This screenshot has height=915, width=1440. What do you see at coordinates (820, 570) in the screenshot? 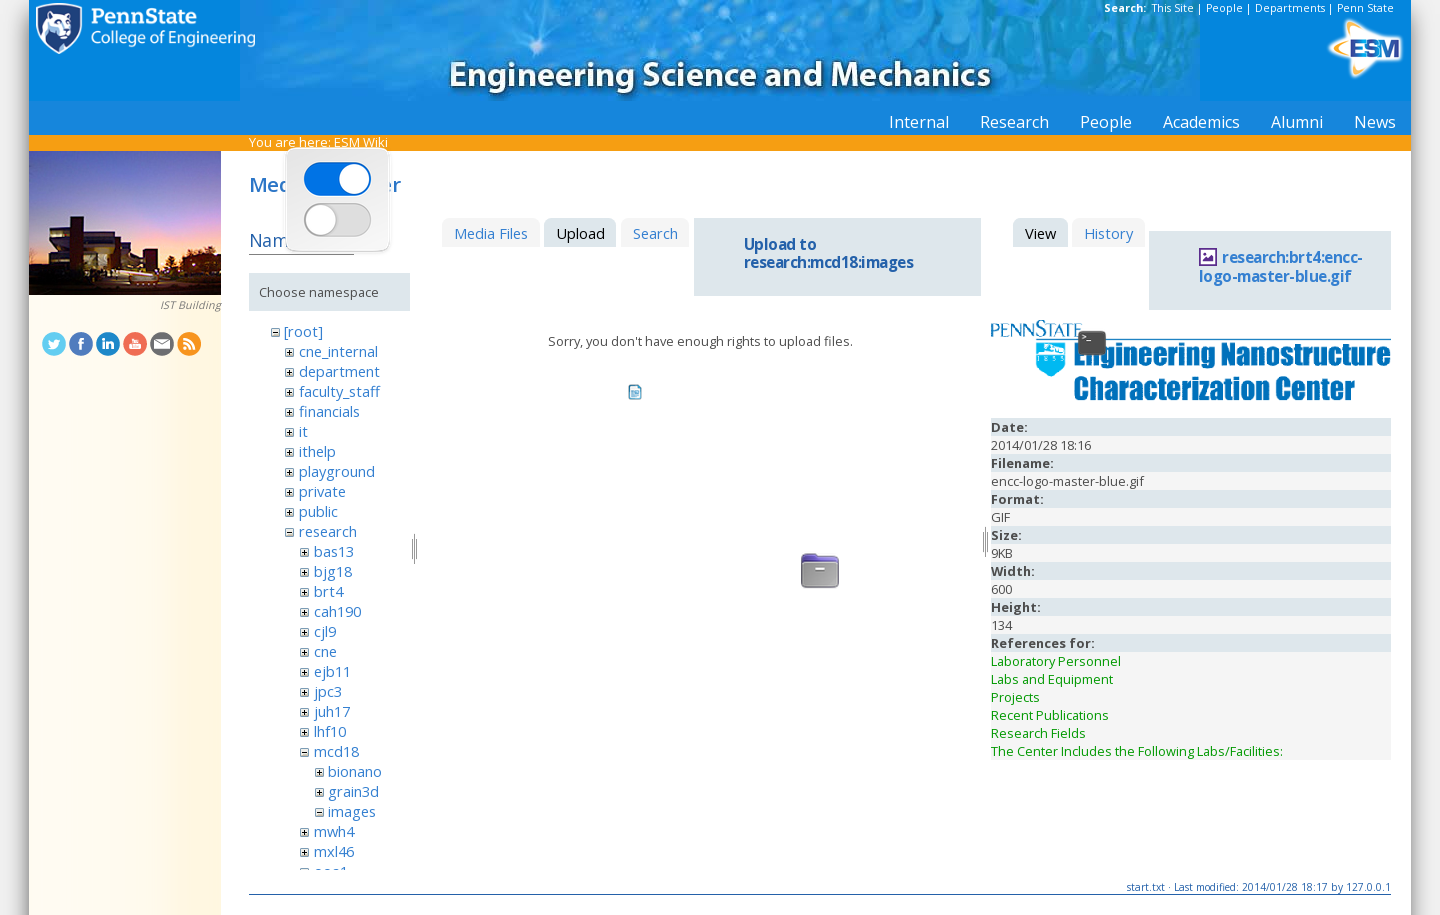
I see `open the nautilus file manager` at bounding box center [820, 570].